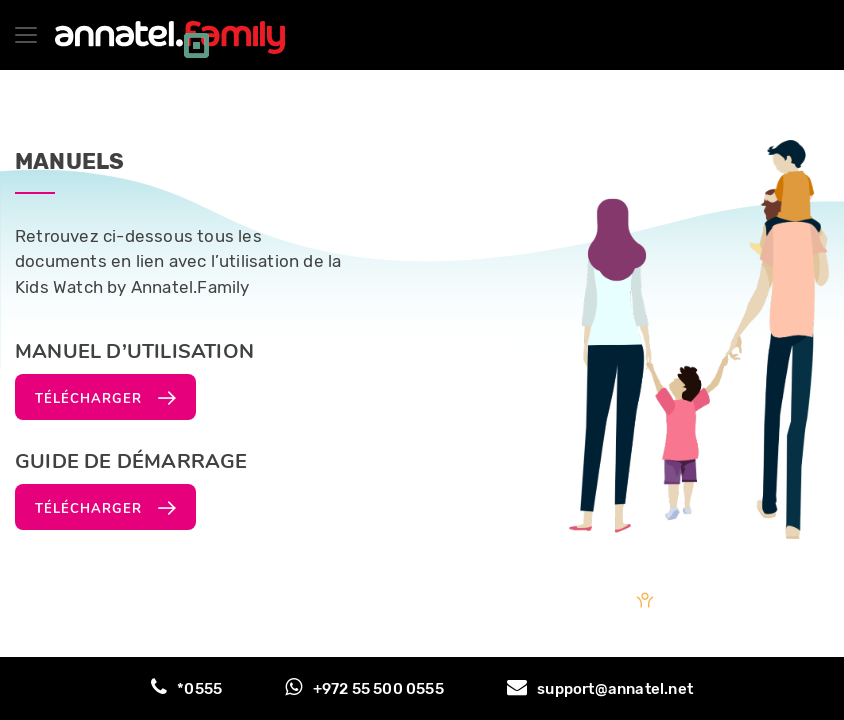  I want to click on open the Square payment app, so click(196, 45).